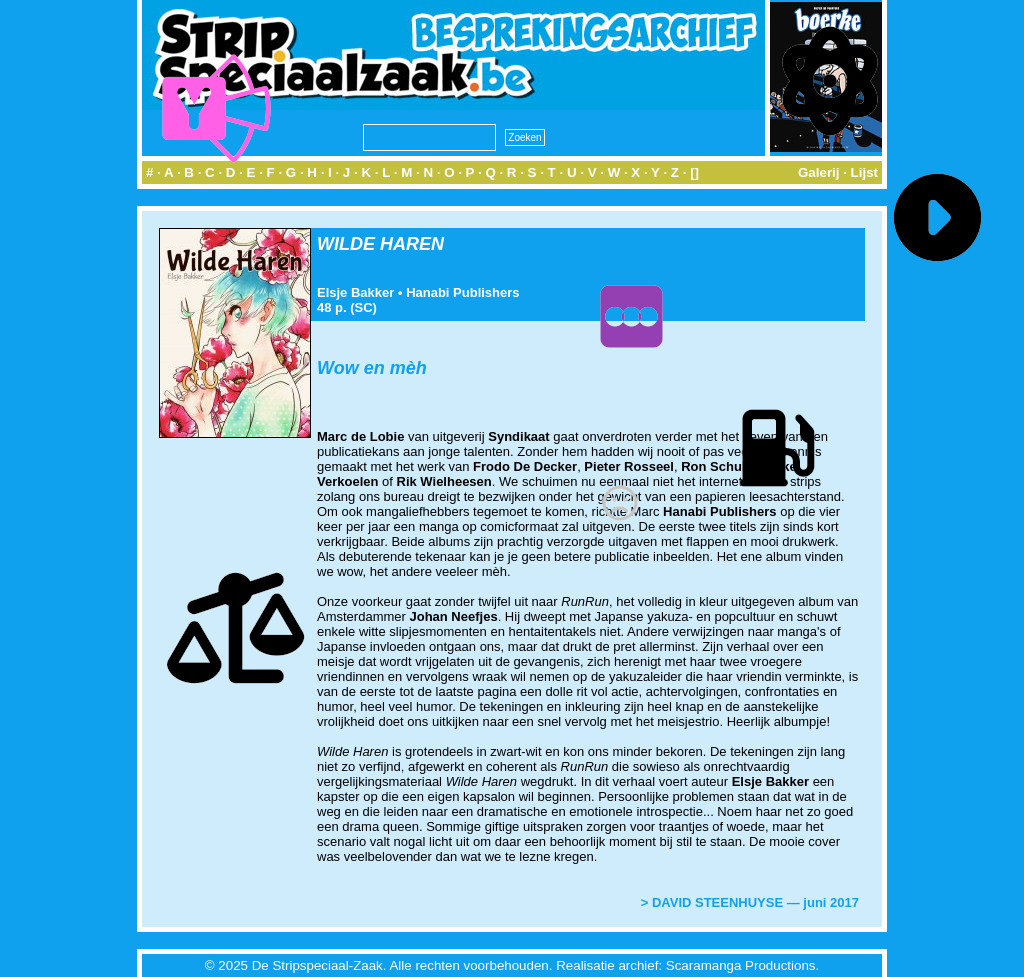  I want to click on find nearby gas stations, so click(776, 448).